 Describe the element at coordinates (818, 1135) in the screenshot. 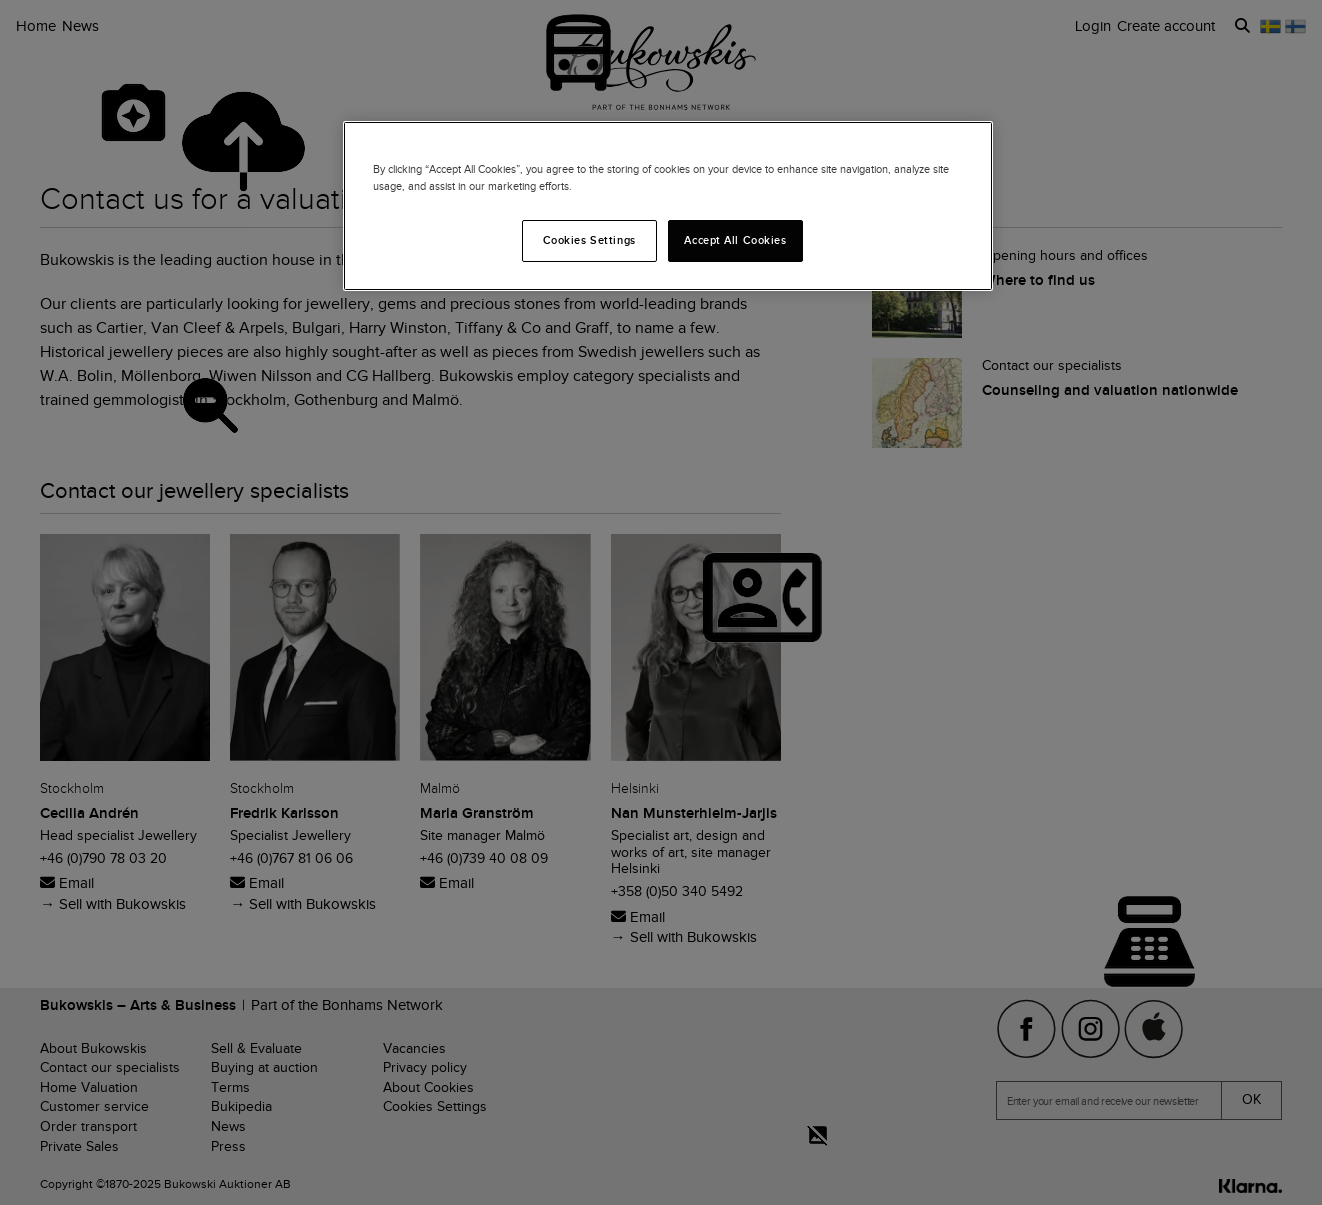

I see `image failed to load` at that location.